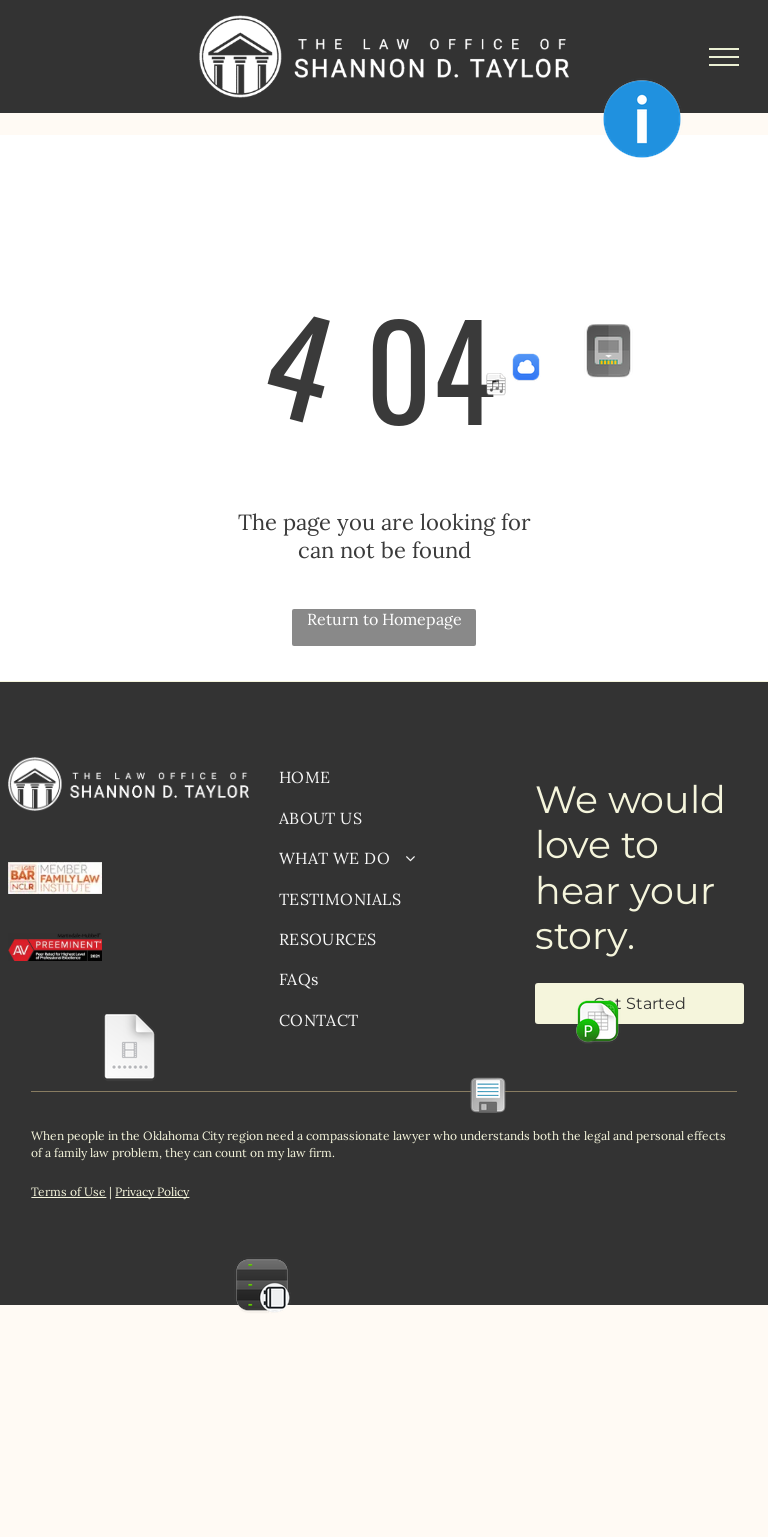 The width and height of the screenshot is (768, 1537). Describe the element at coordinates (488, 1095) in the screenshot. I see `save the current file or document` at that location.